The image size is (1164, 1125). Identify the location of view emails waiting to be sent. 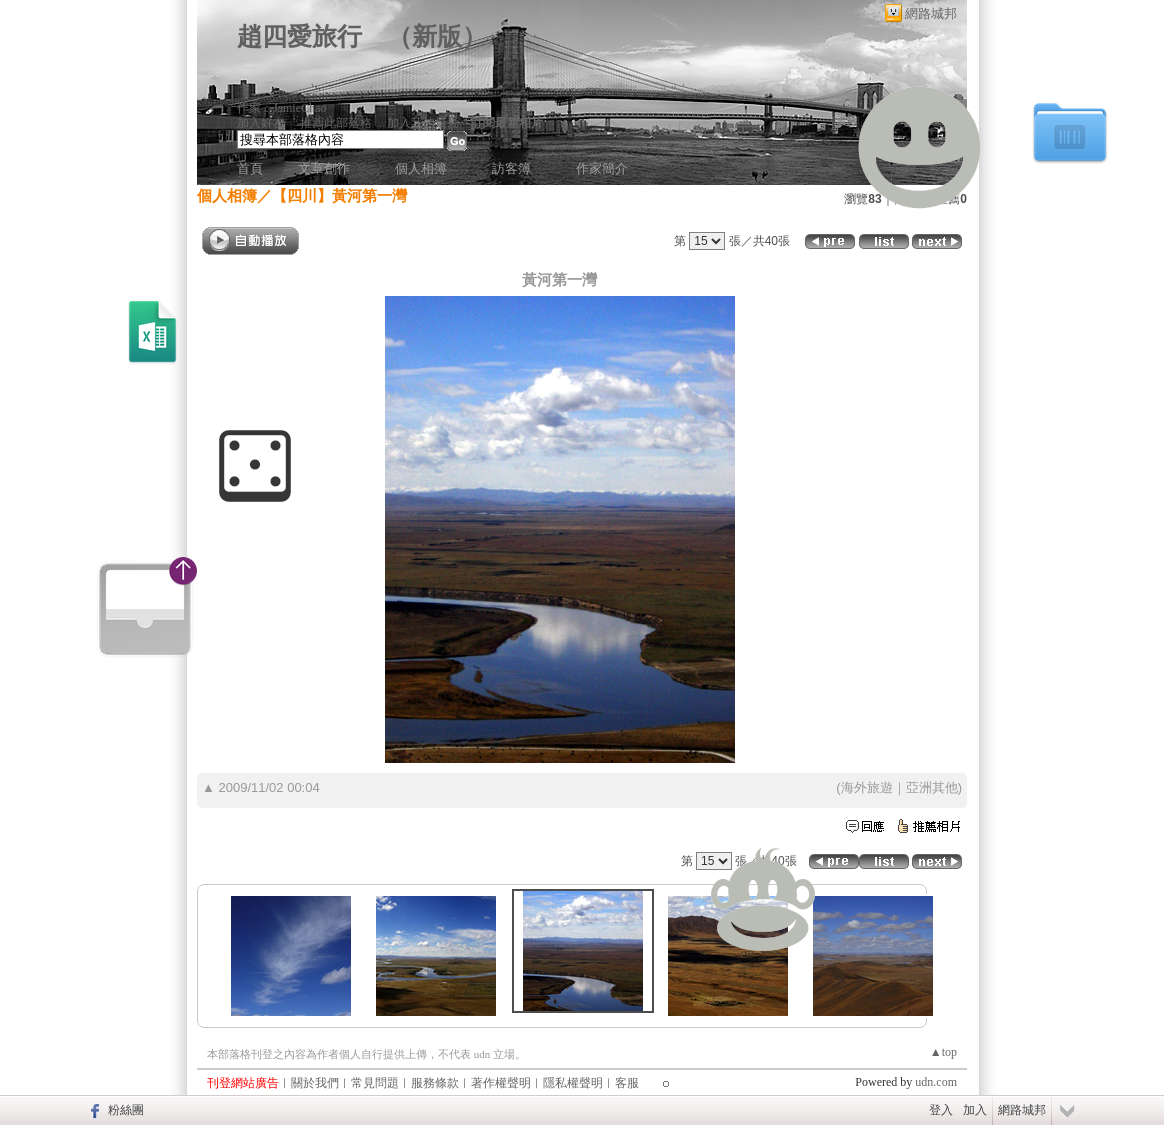
(145, 609).